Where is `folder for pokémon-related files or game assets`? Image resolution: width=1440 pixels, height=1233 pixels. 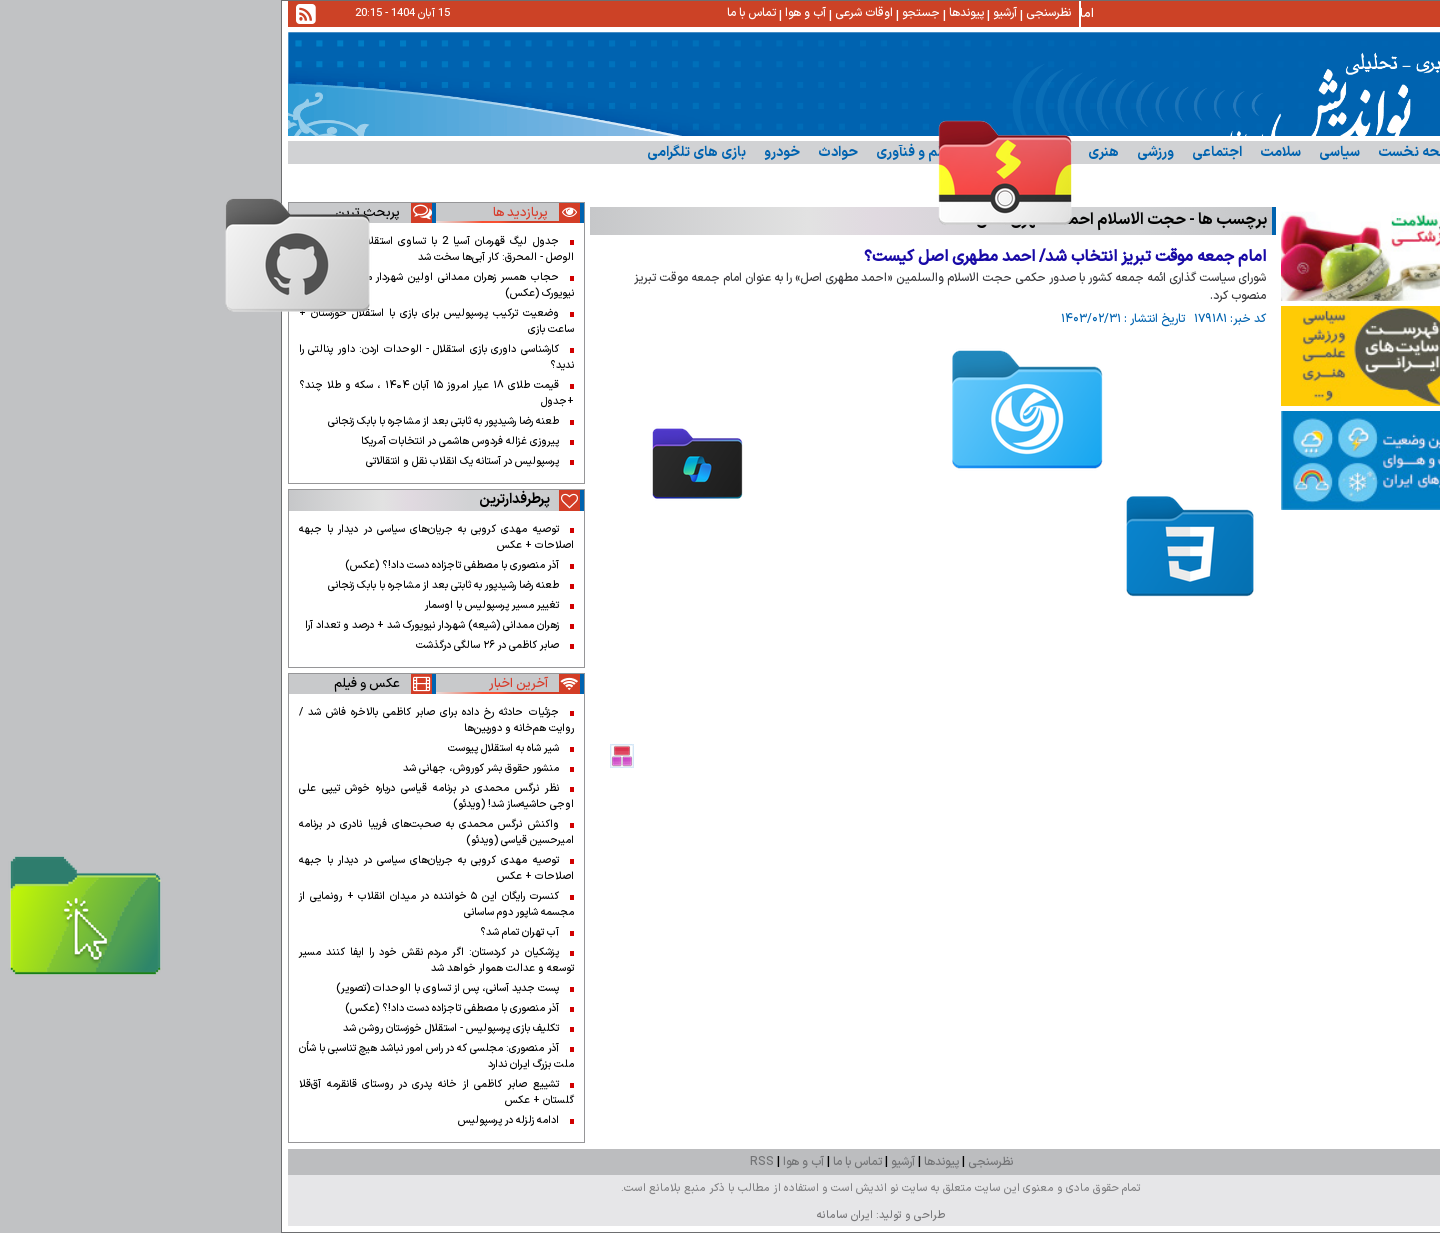 folder for pokémon-related files or game assets is located at coordinates (1004, 176).